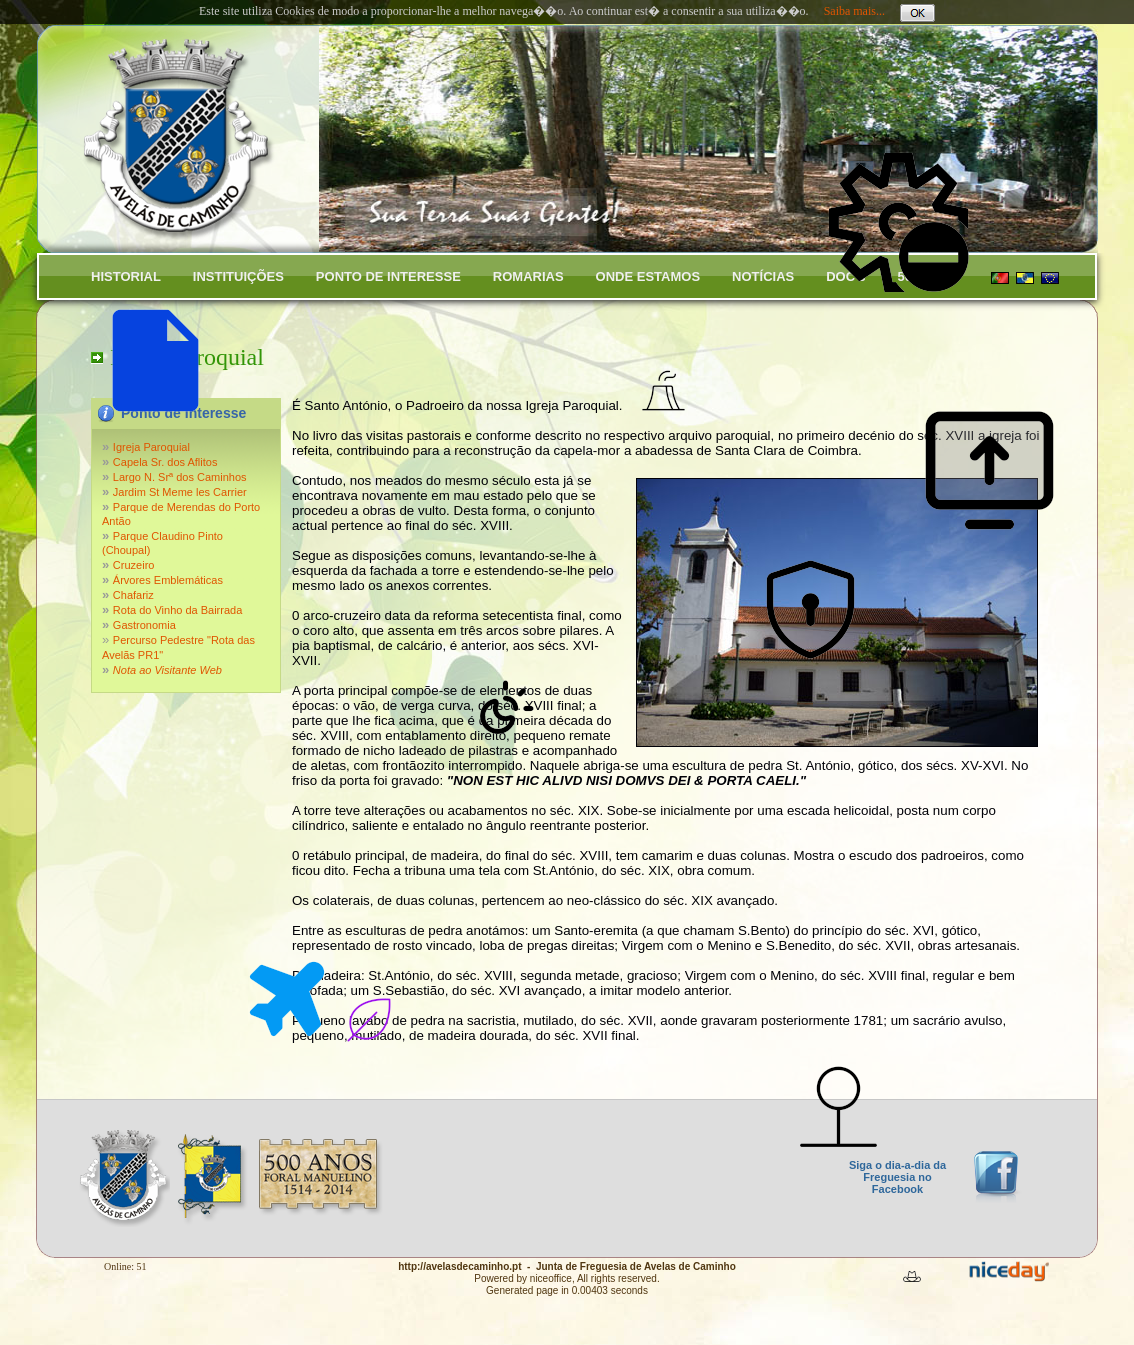 Image resolution: width=1134 pixels, height=1345 pixels. Describe the element at coordinates (989, 465) in the screenshot. I see `upload file to display or screen` at that location.